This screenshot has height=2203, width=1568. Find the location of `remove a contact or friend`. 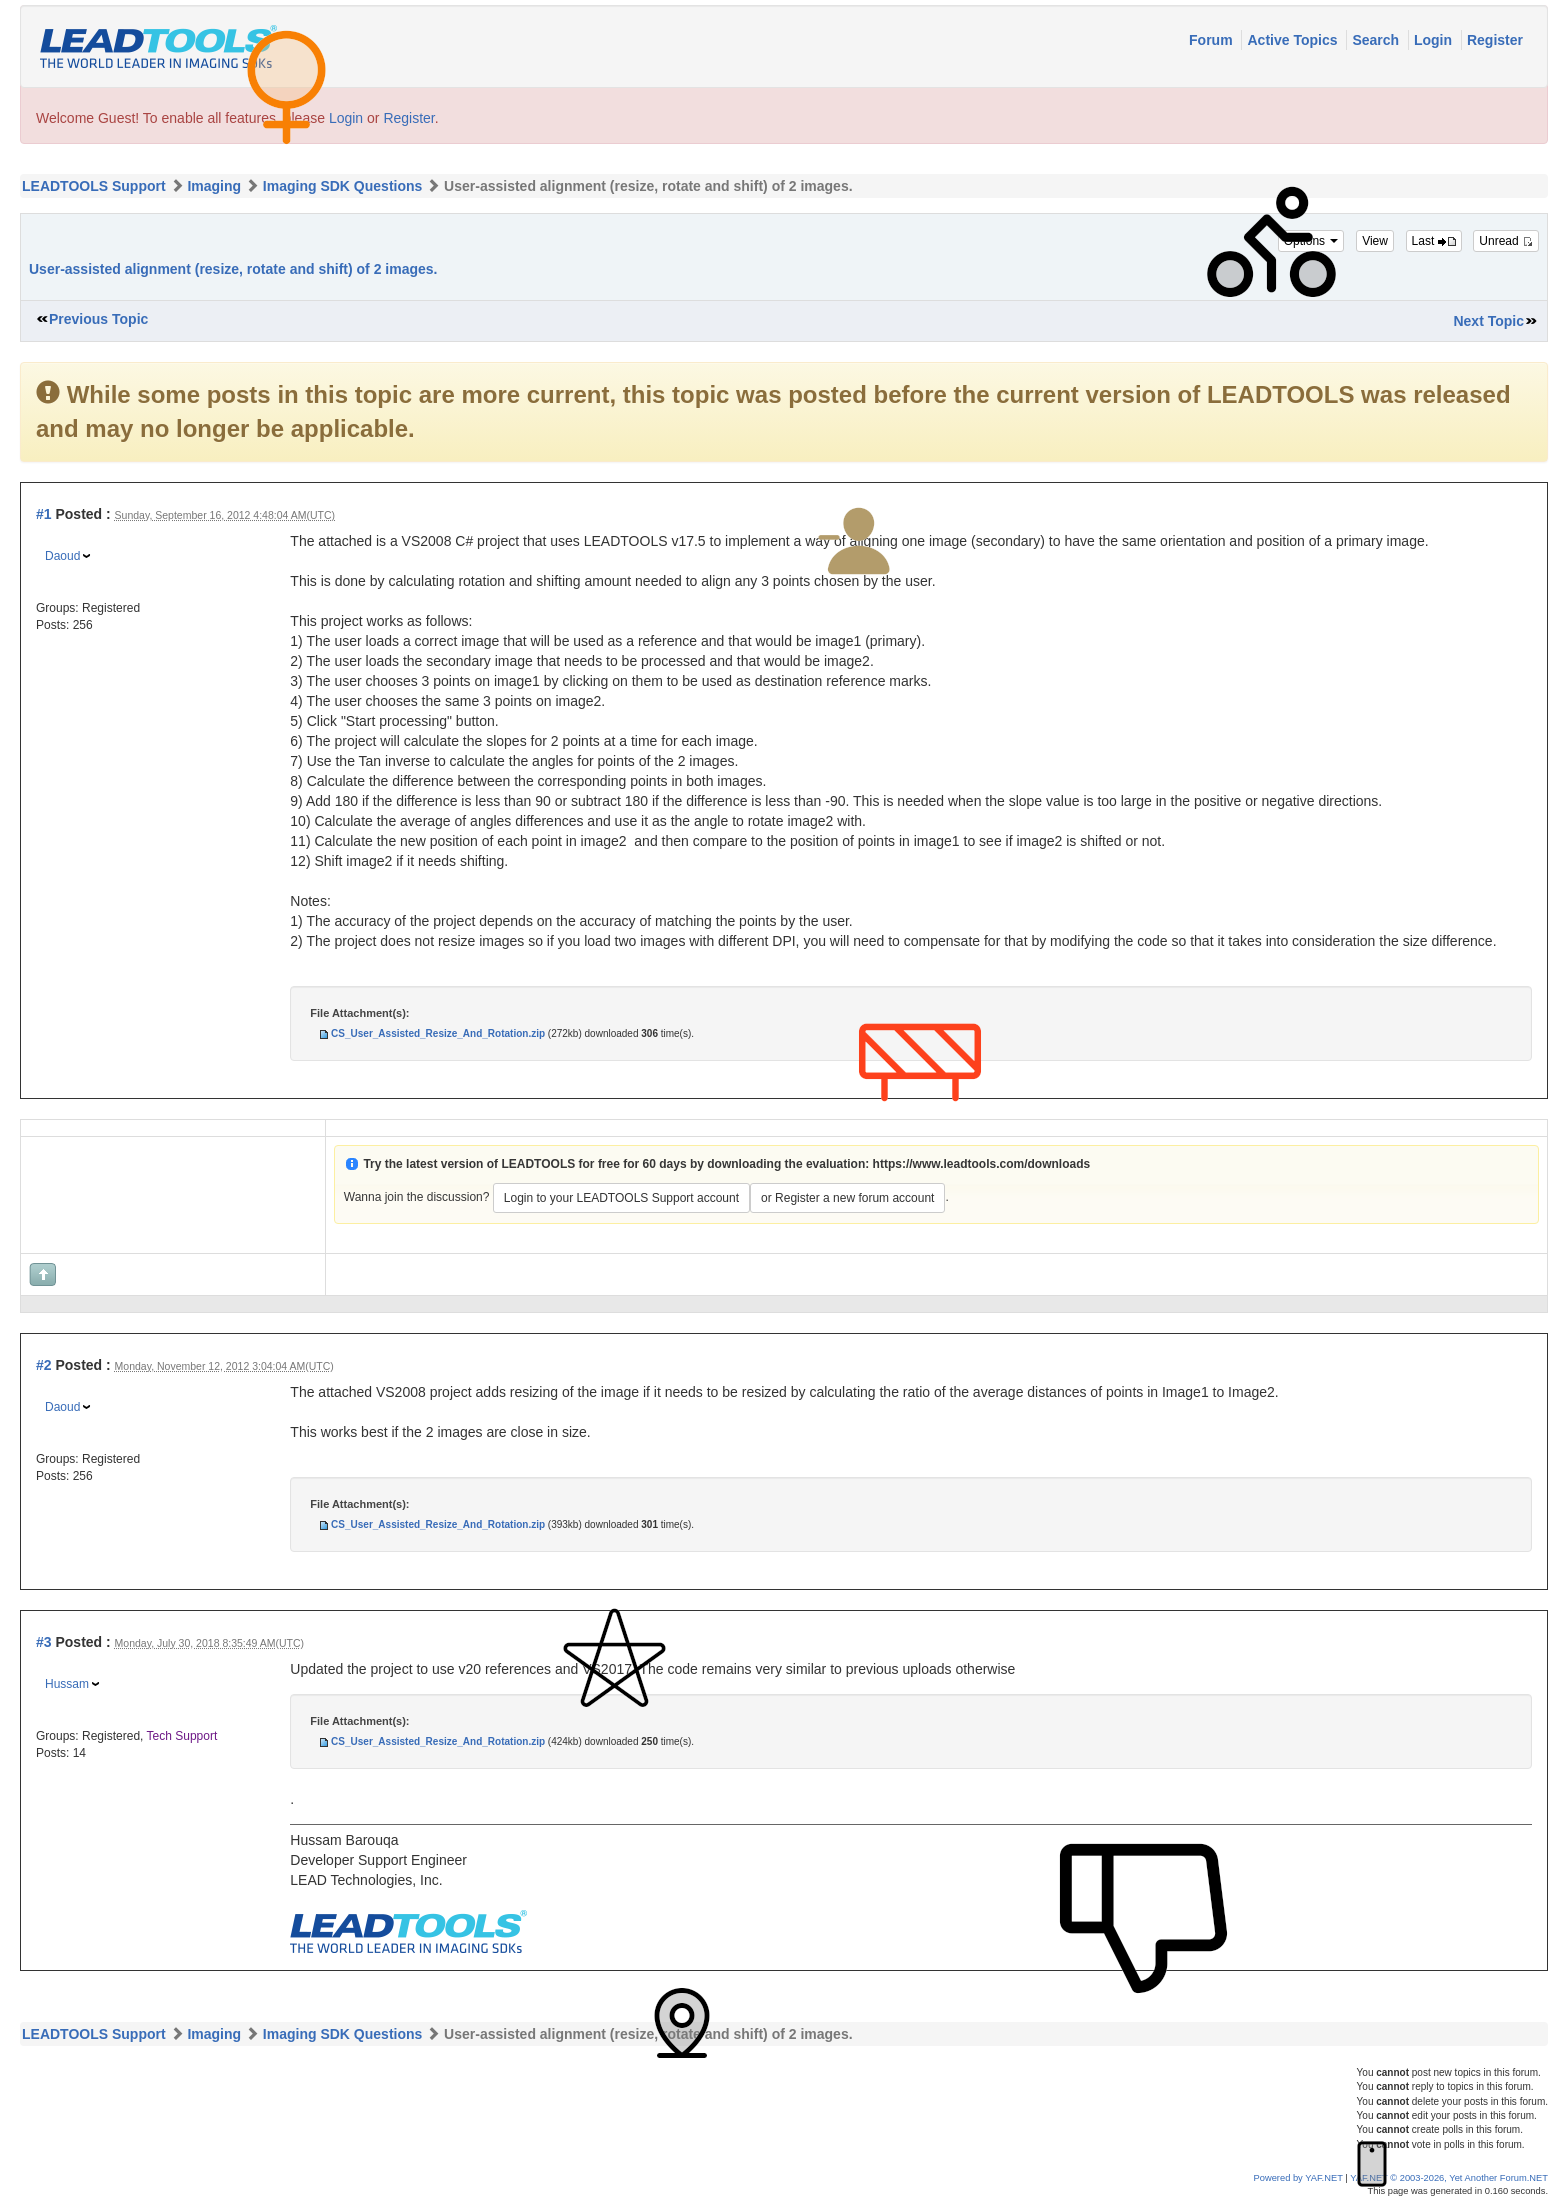

remove a contact or friend is located at coordinates (854, 541).